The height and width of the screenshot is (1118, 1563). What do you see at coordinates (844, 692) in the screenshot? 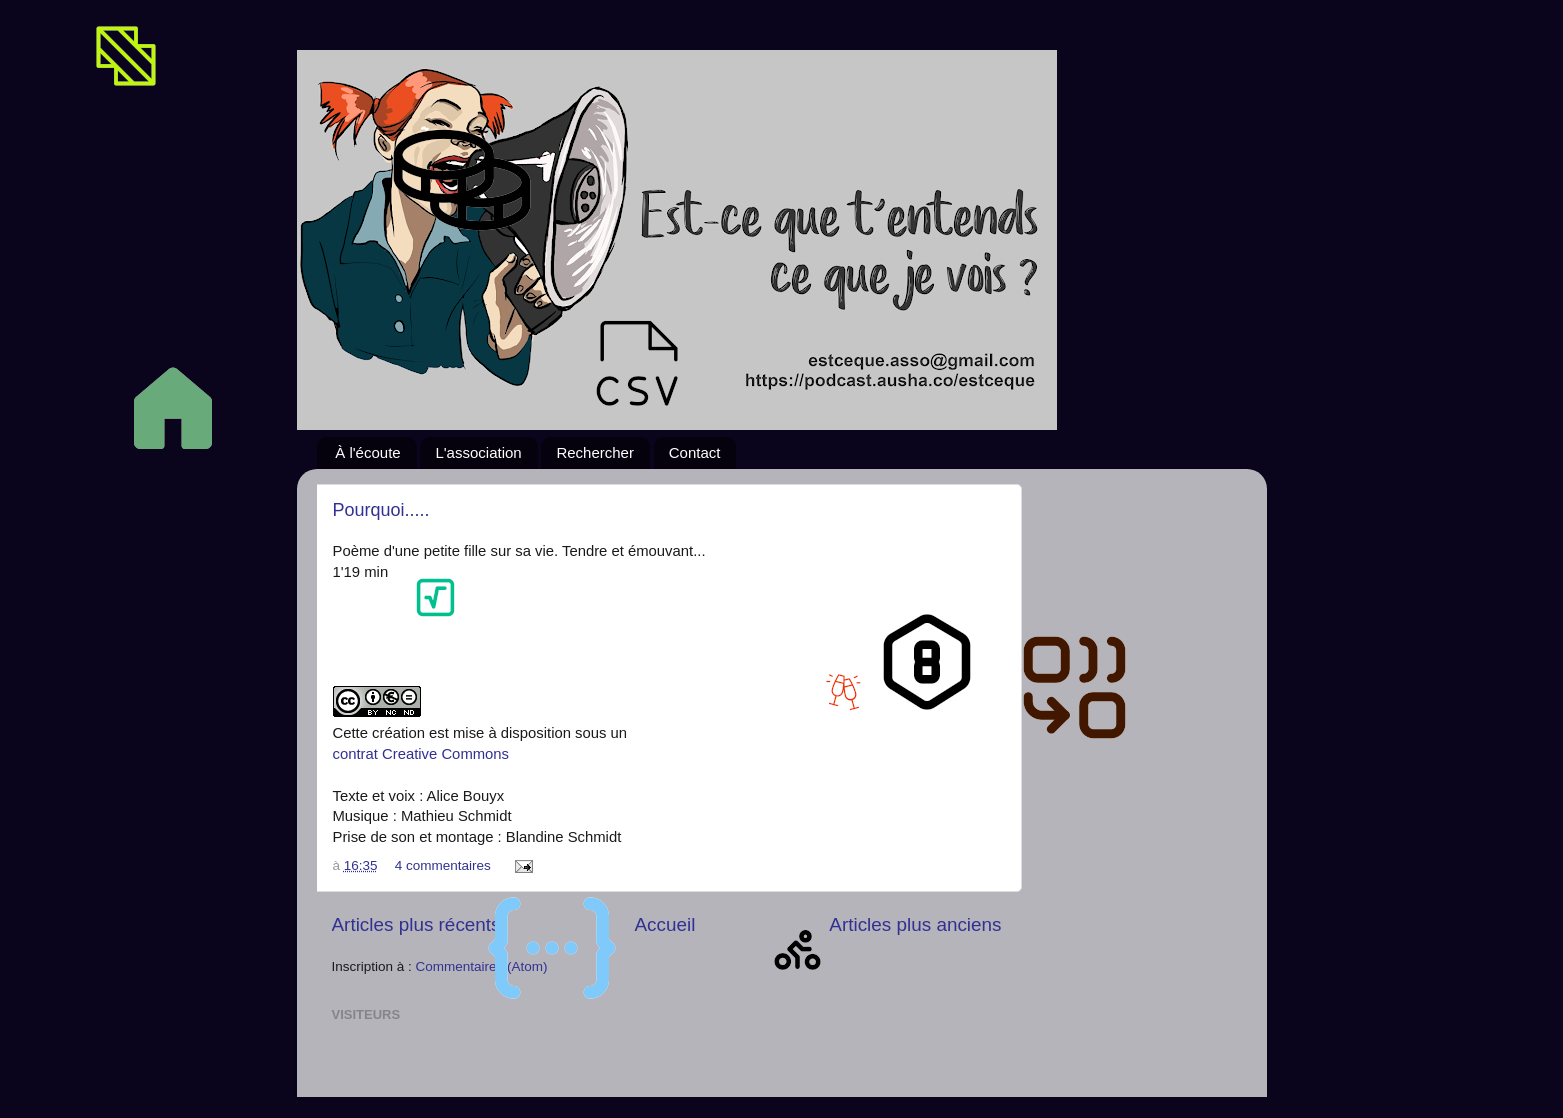
I see `celebrate an achievement or milestone` at bounding box center [844, 692].